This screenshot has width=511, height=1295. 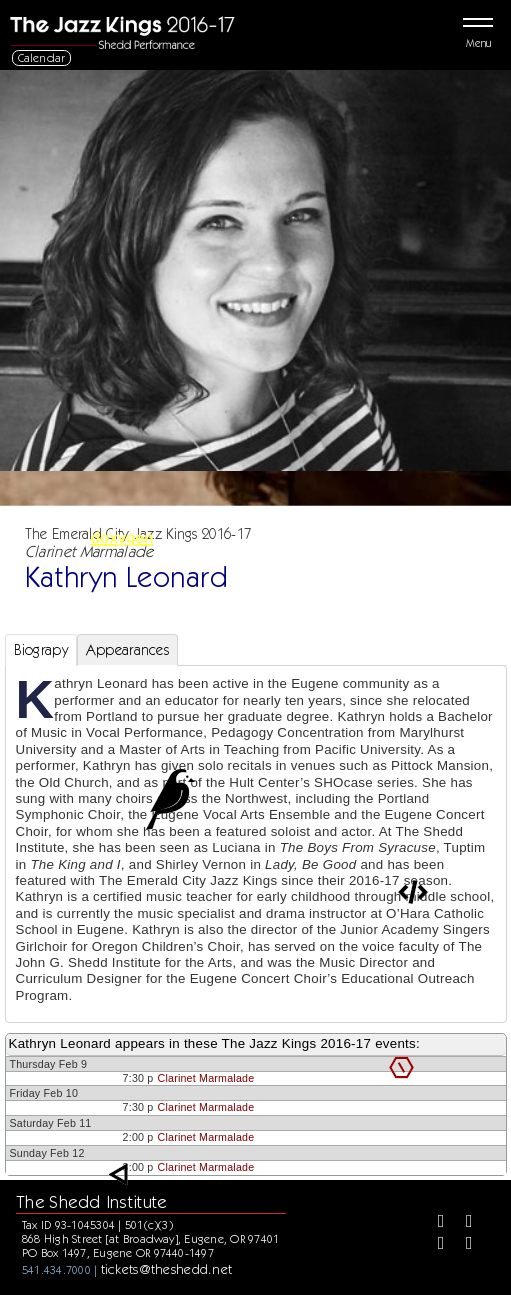 I want to click on play media in reverse, so click(x=119, y=1174).